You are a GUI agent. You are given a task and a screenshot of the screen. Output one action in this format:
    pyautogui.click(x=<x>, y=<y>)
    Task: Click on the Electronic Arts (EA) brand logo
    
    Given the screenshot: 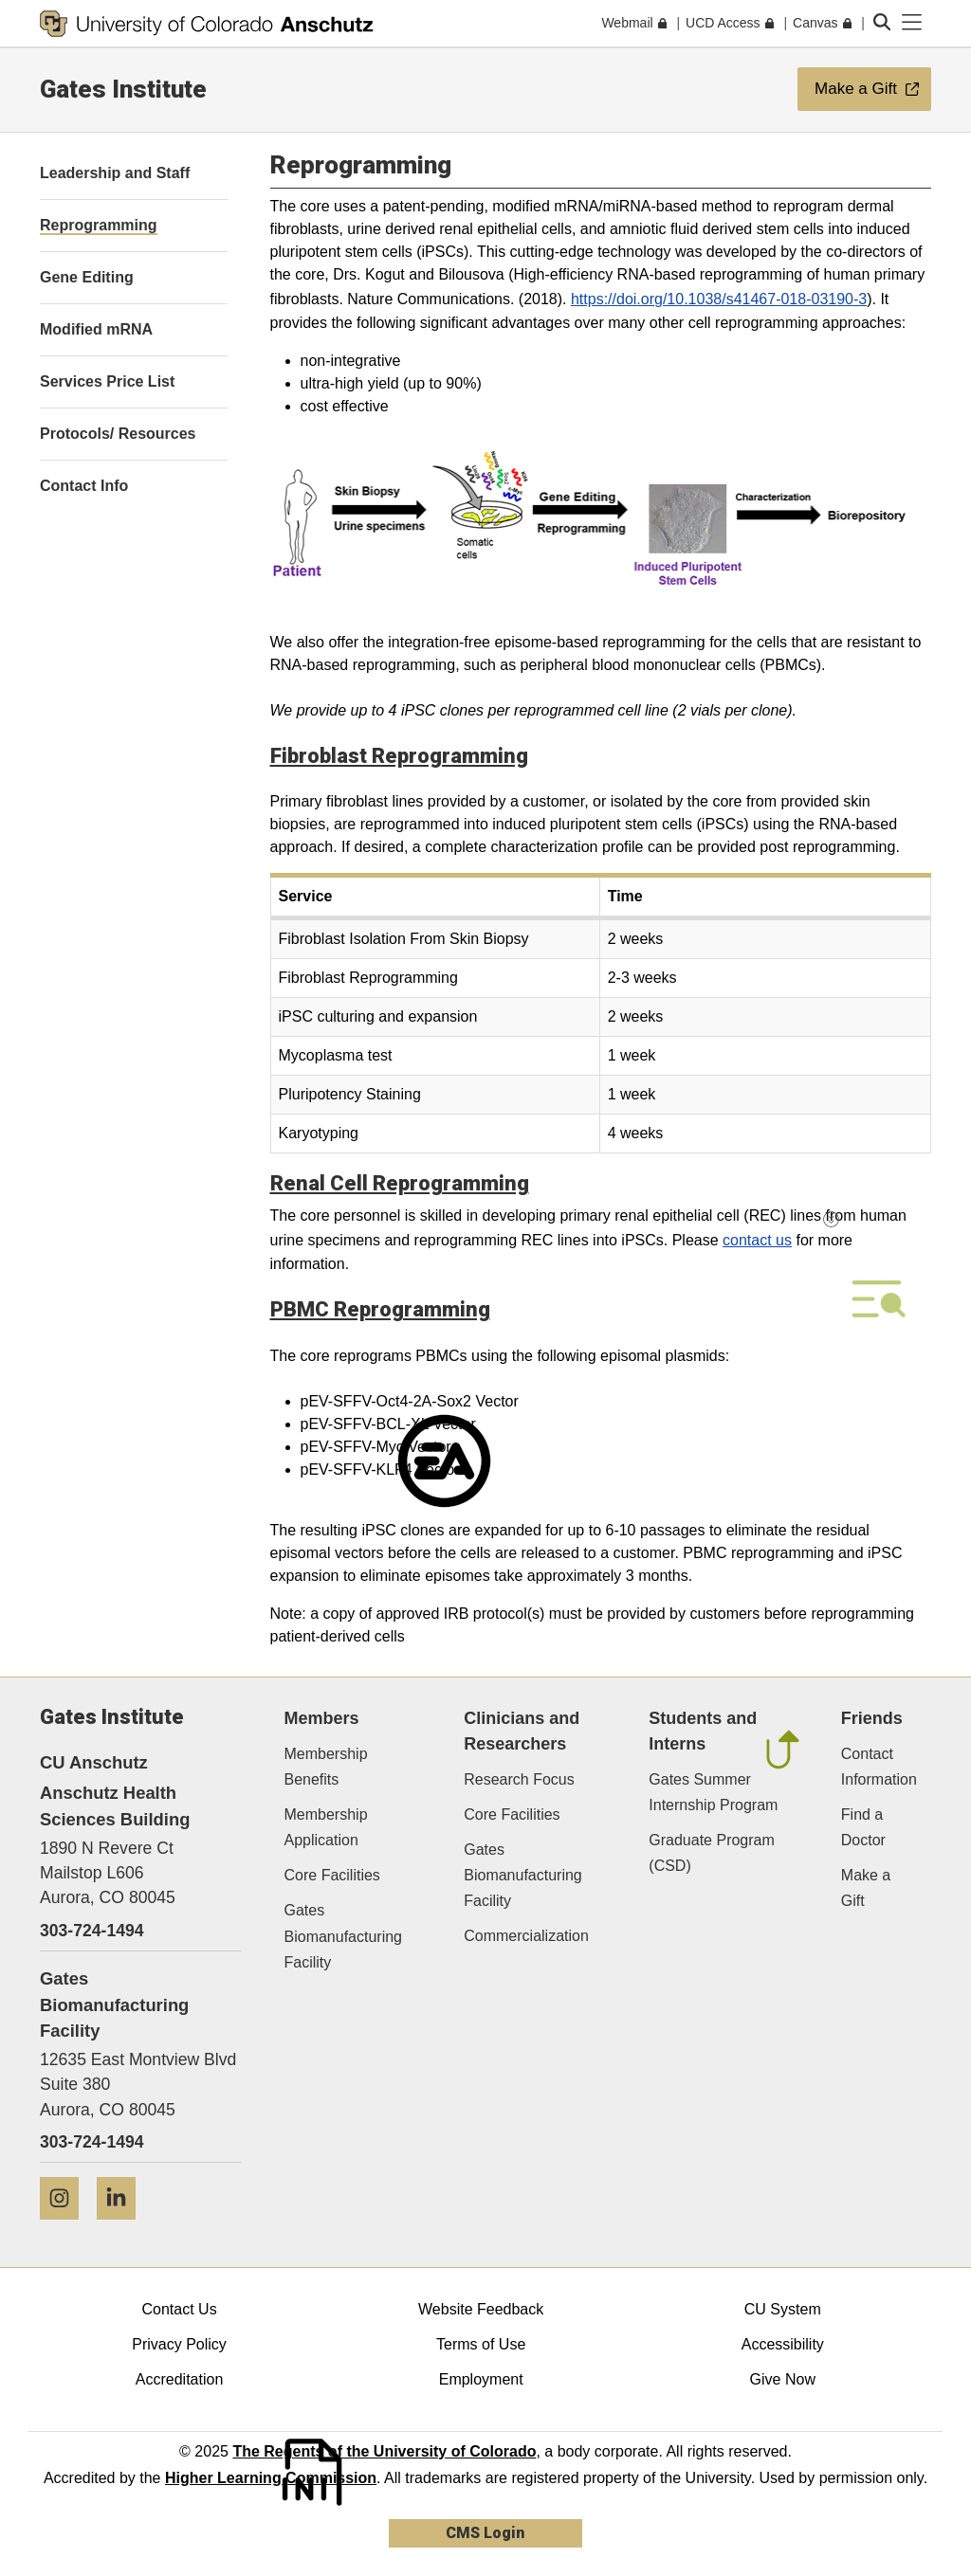 What is the action you would take?
    pyautogui.click(x=444, y=1460)
    